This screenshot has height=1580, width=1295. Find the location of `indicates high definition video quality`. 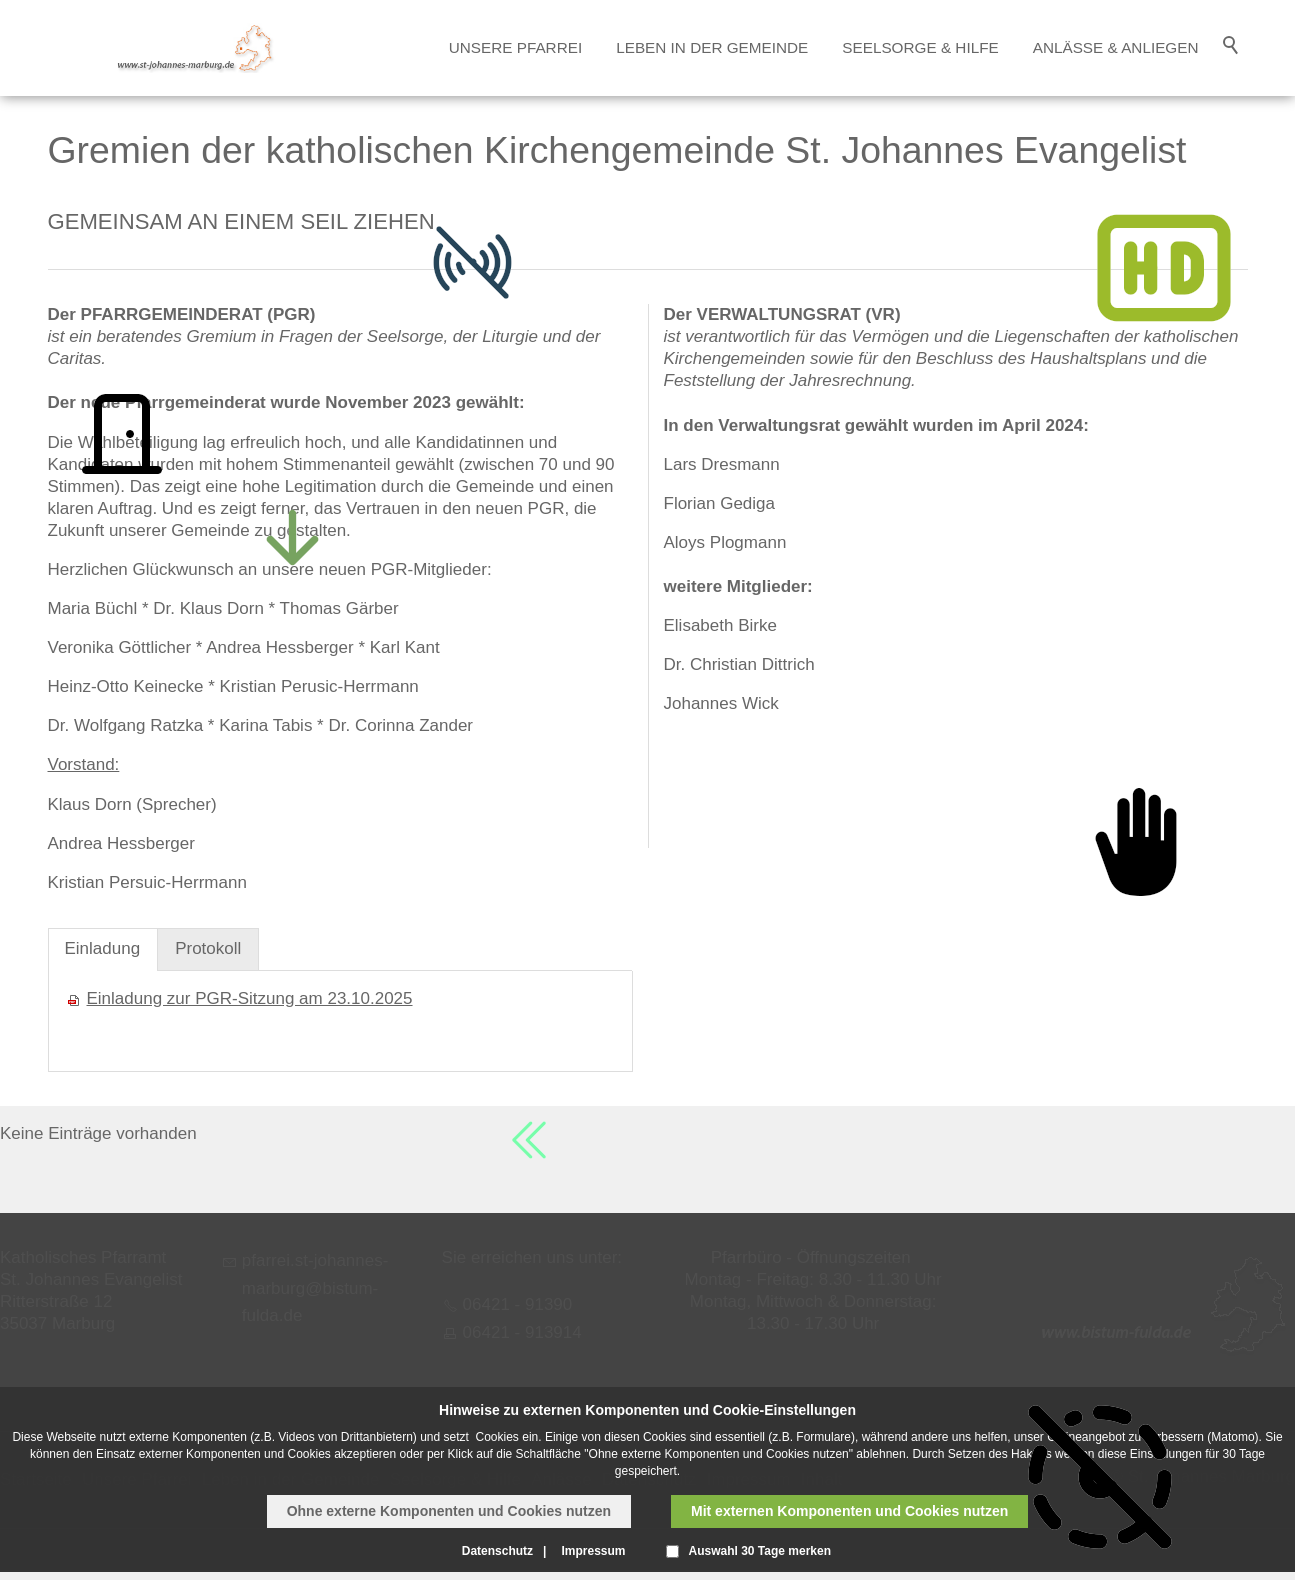

indicates high definition video quality is located at coordinates (1164, 268).